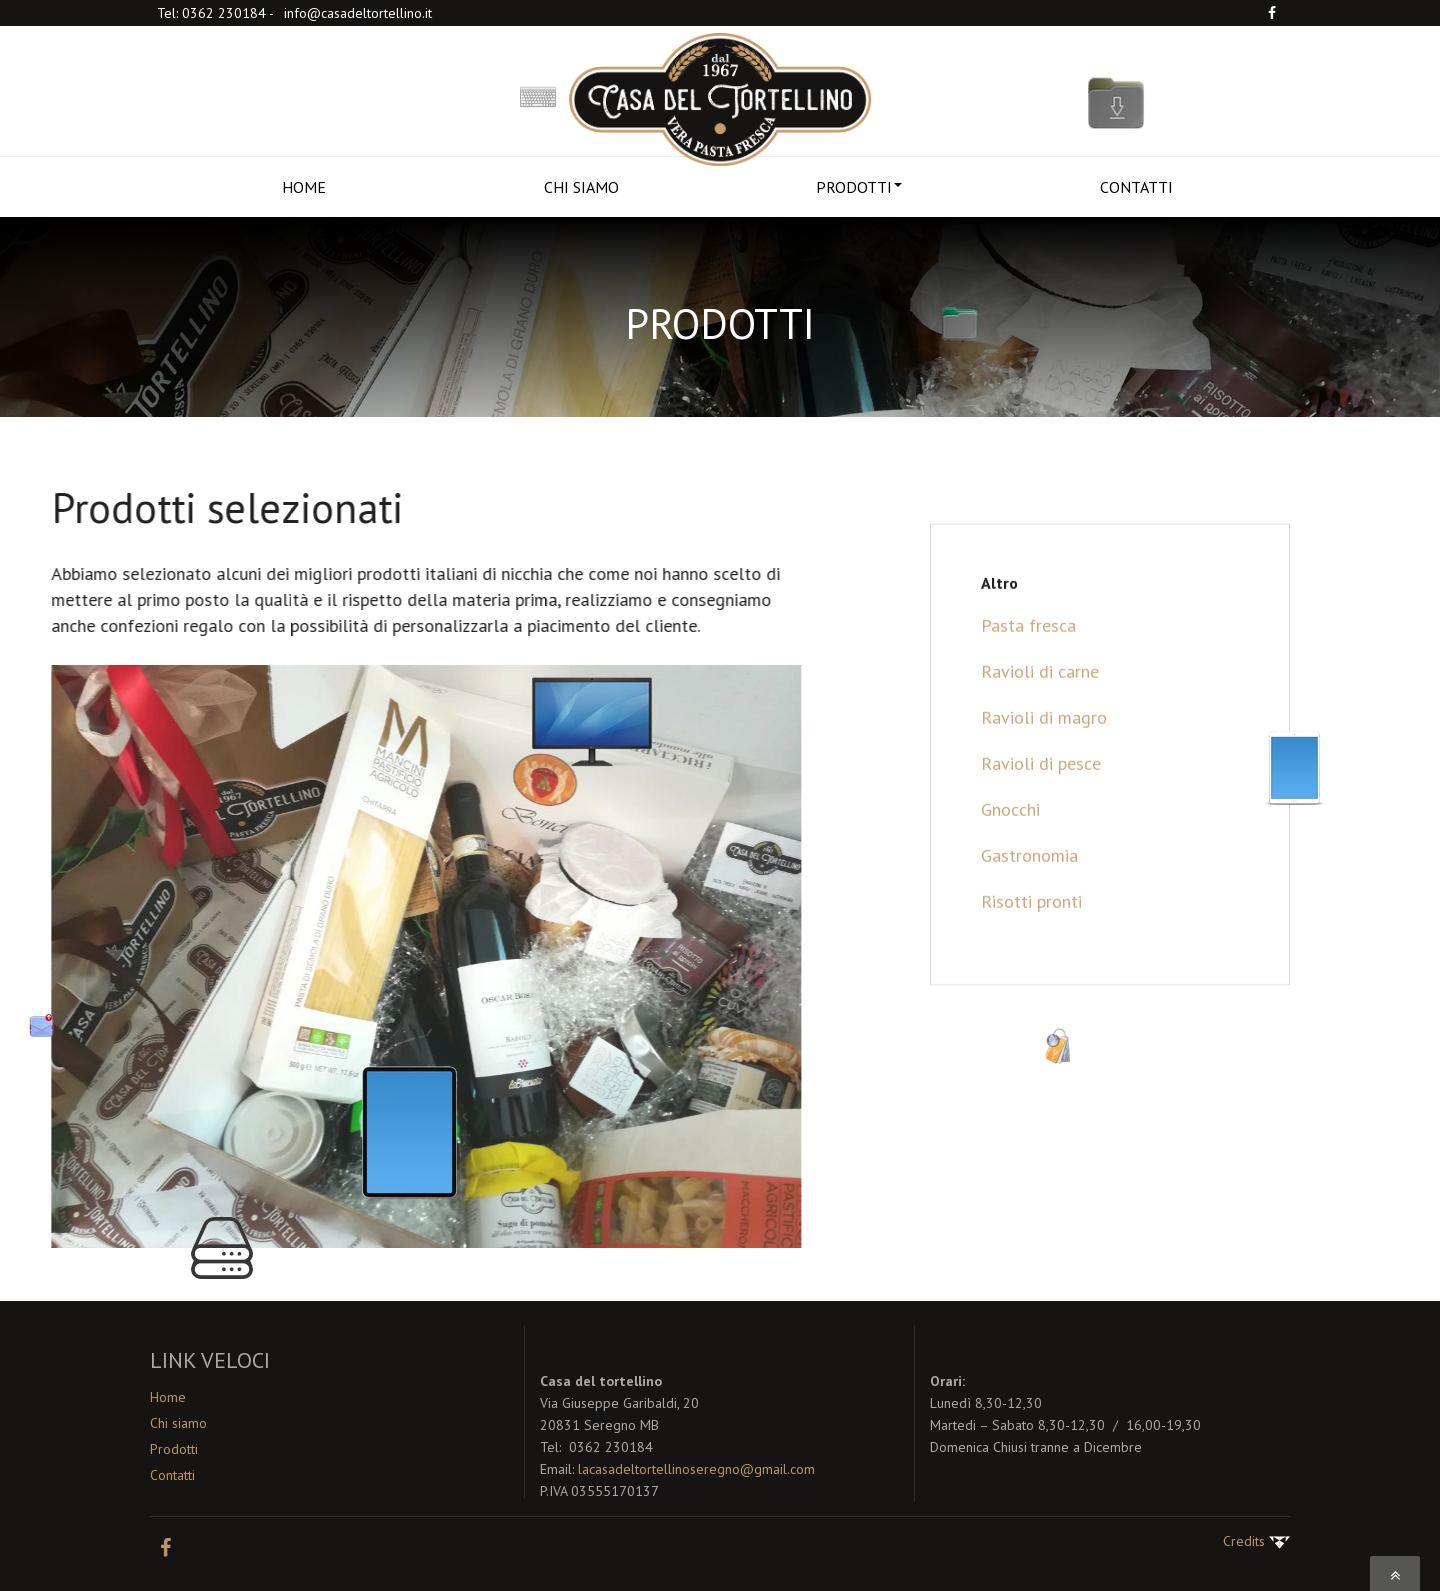 This screenshot has height=1591, width=1440. What do you see at coordinates (592, 709) in the screenshot?
I see `display settings for connected monitor` at bounding box center [592, 709].